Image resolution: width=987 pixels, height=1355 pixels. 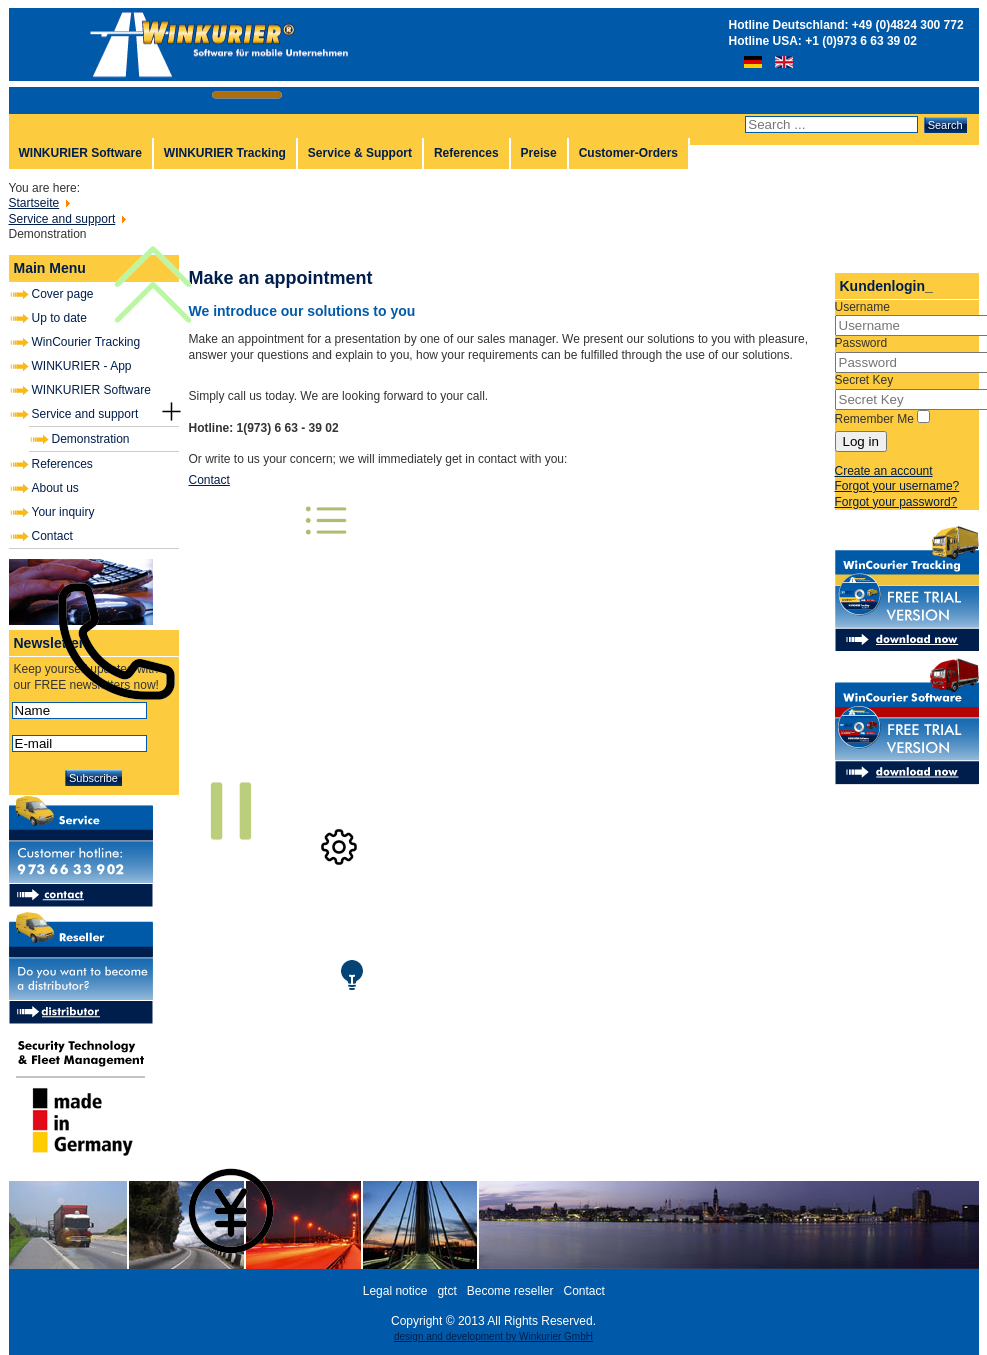 What do you see at coordinates (231, 1211) in the screenshot?
I see `view balance or payment in japanese yen` at bounding box center [231, 1211].